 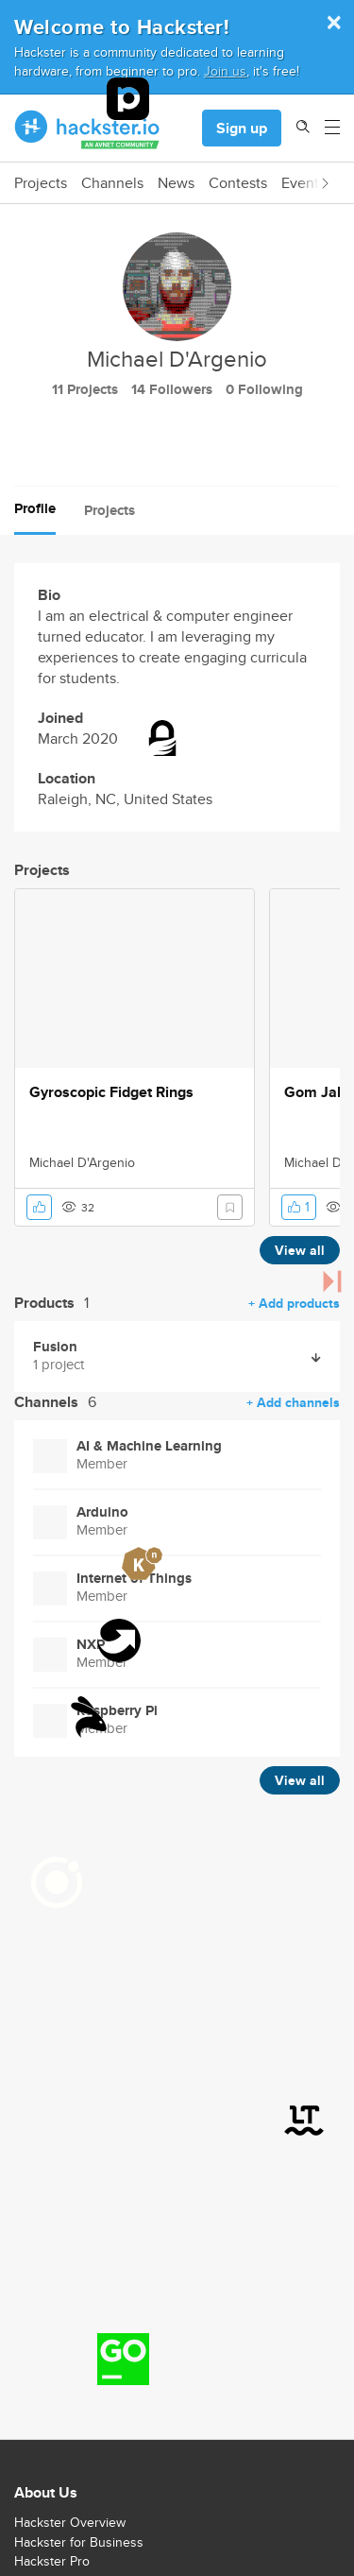 I want to click on gnu privacy guard (gpg) encryption software logo, so click(x=162, y=738).